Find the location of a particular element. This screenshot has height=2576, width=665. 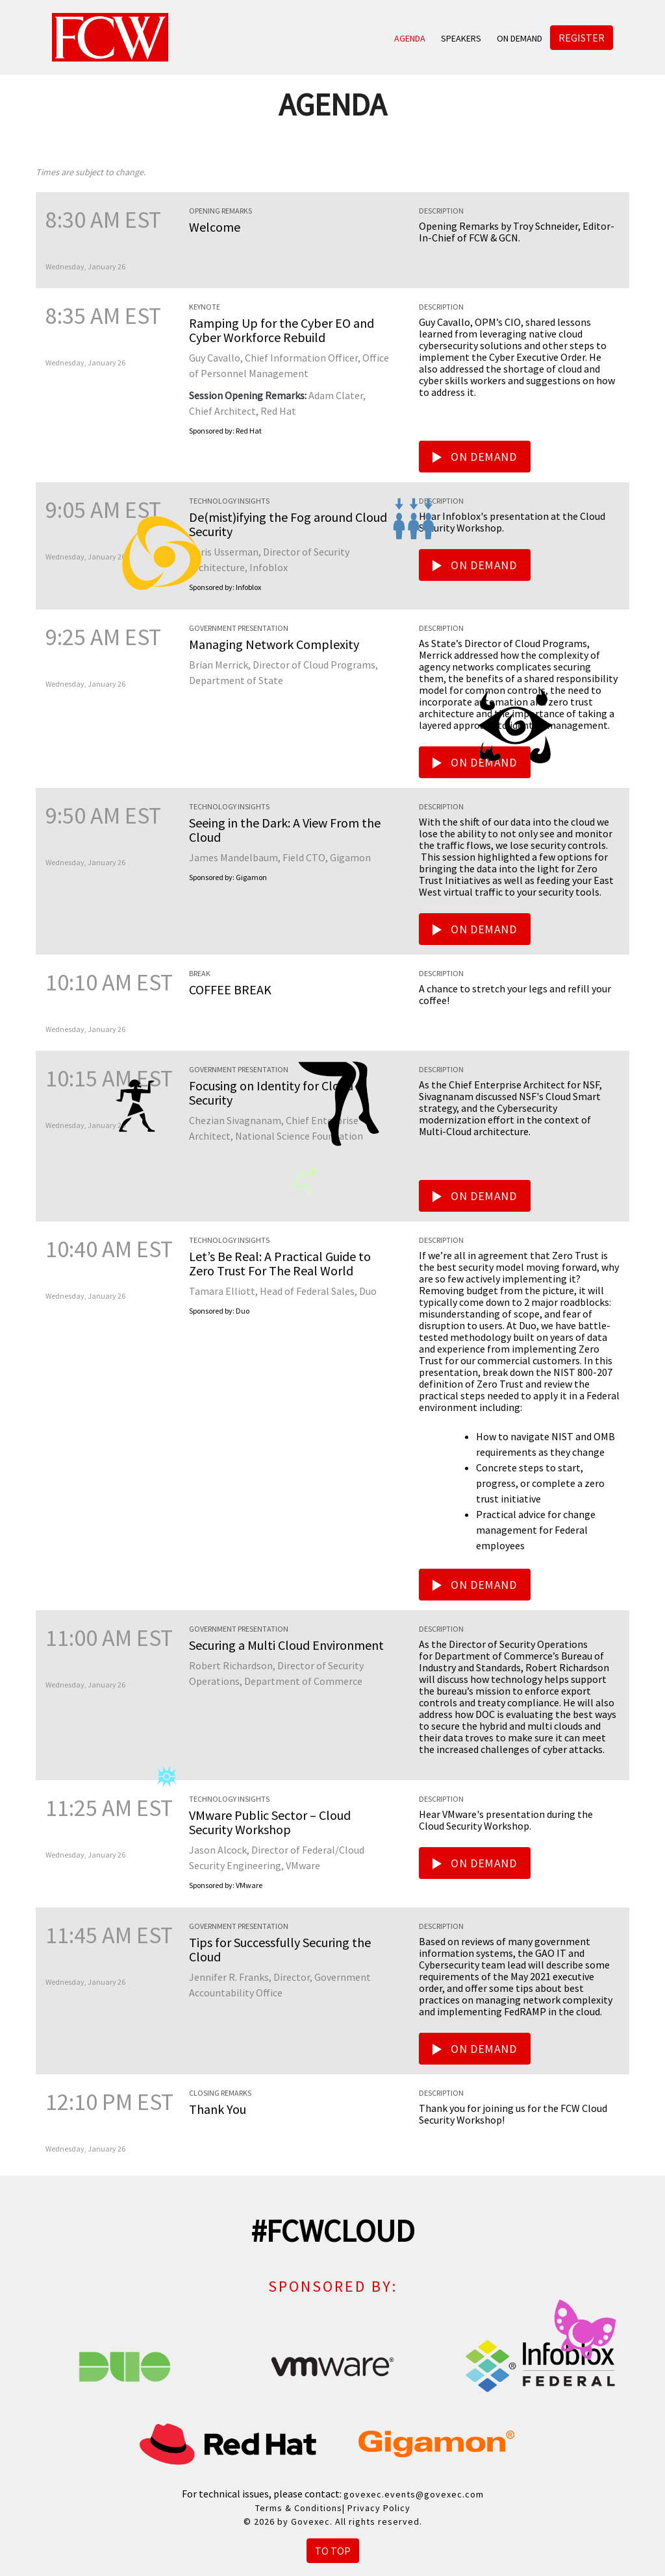

select female character legs or lower body is located at coordinates (338, 1104).